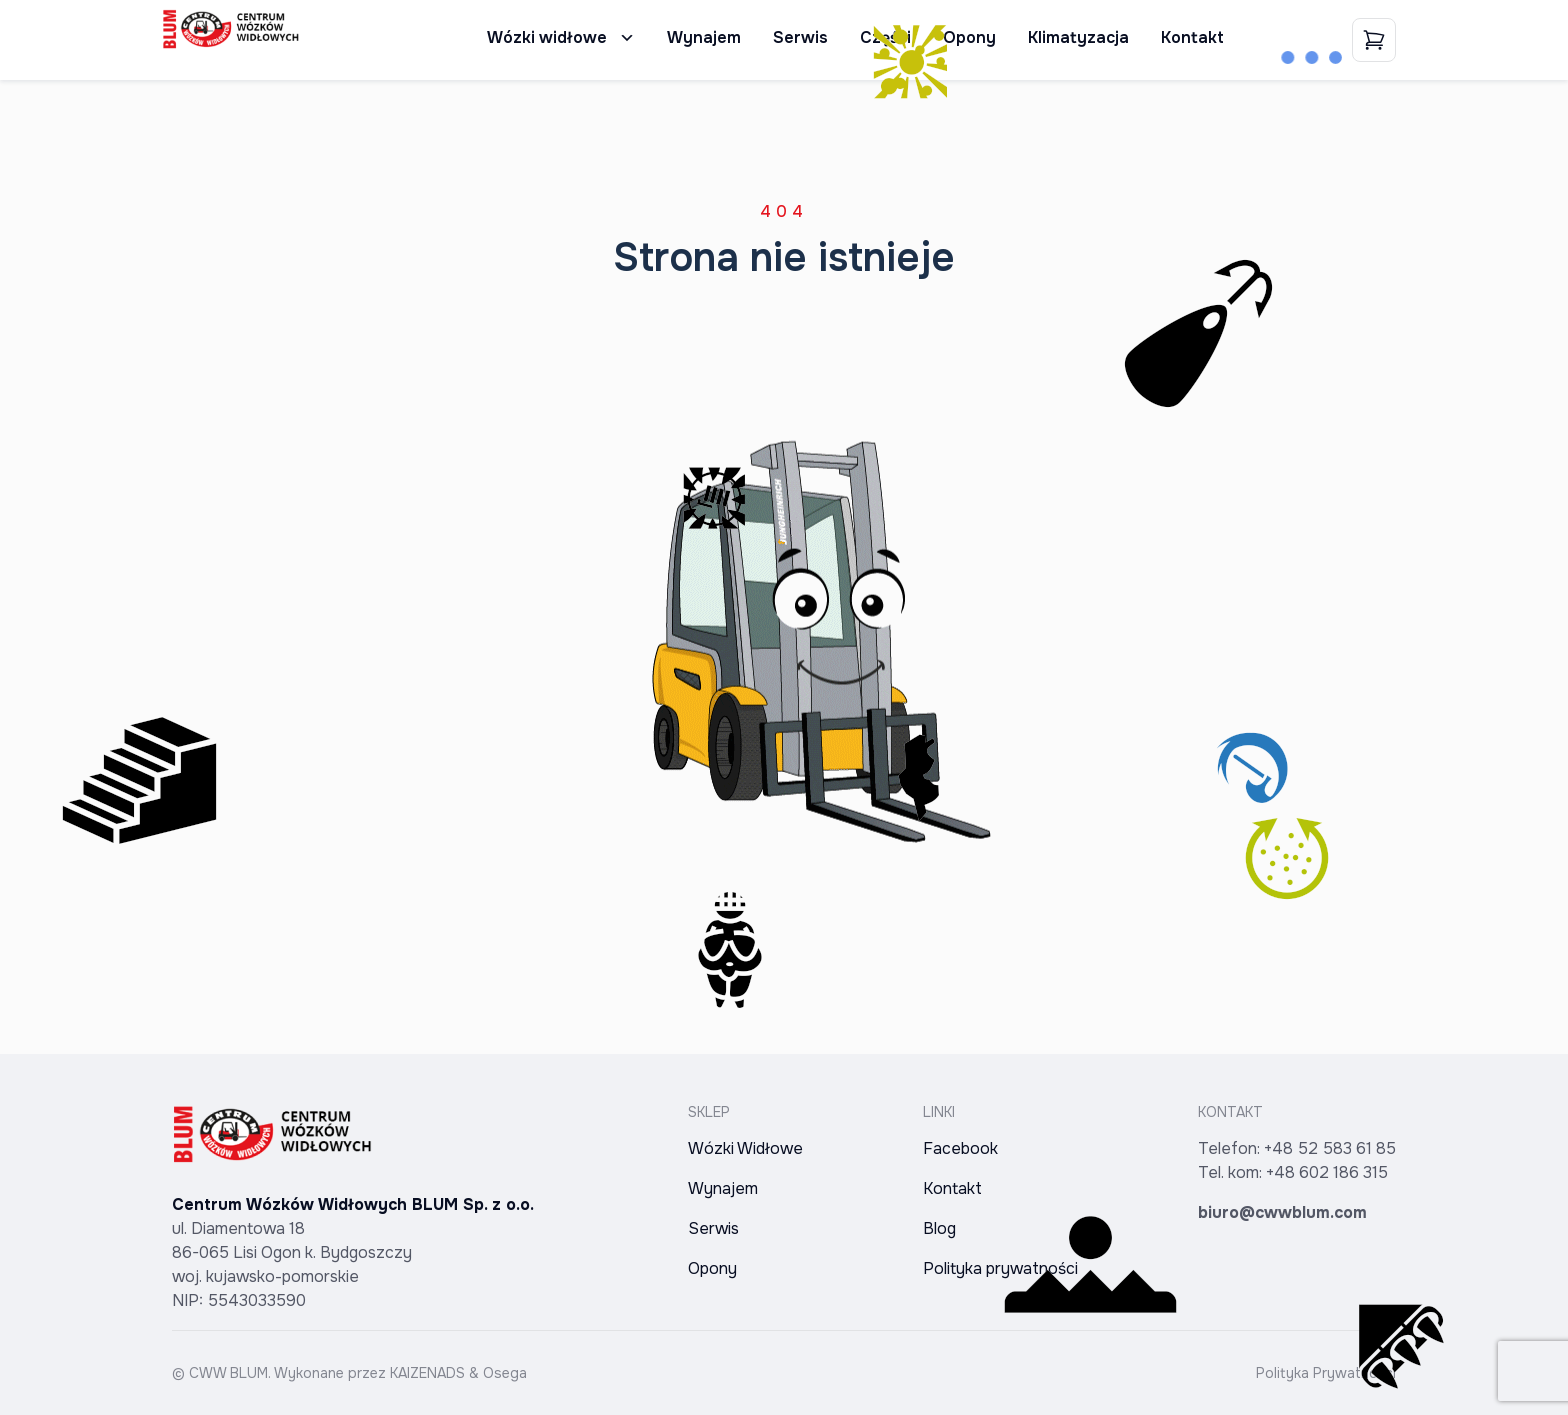 The width and height of the screenshot is (1568, 1415). Describe the element at coordinates (922, 777) in the screenshot. I see `select tunisia as your country or region` at that location.